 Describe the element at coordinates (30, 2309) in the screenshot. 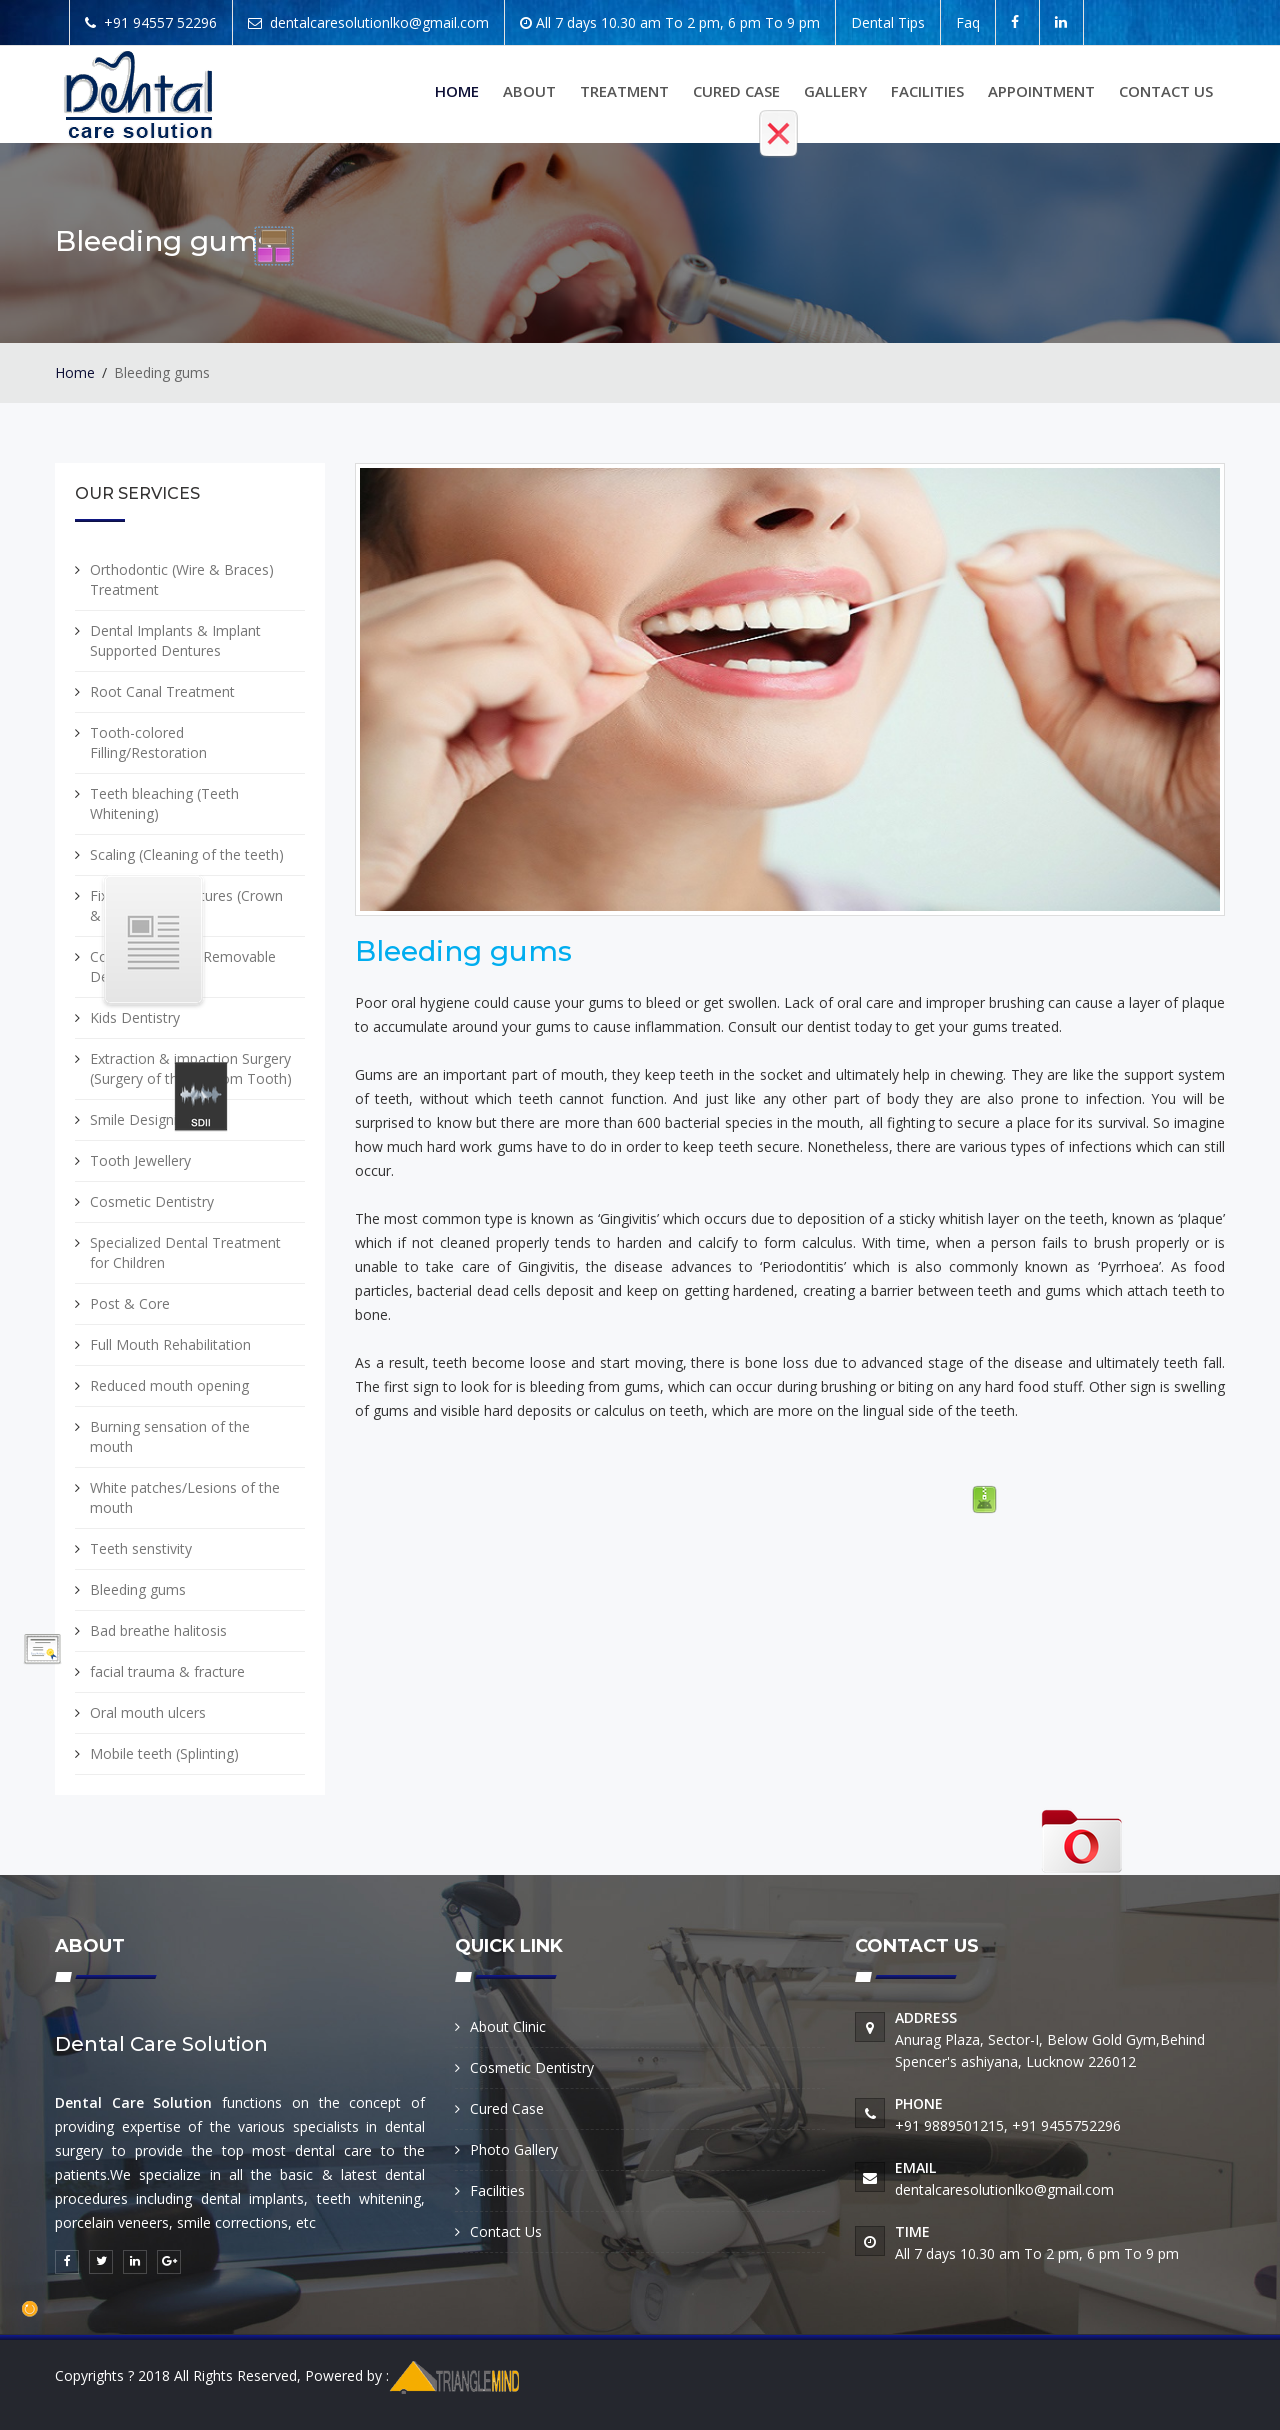

I see `restart the system` at that location.